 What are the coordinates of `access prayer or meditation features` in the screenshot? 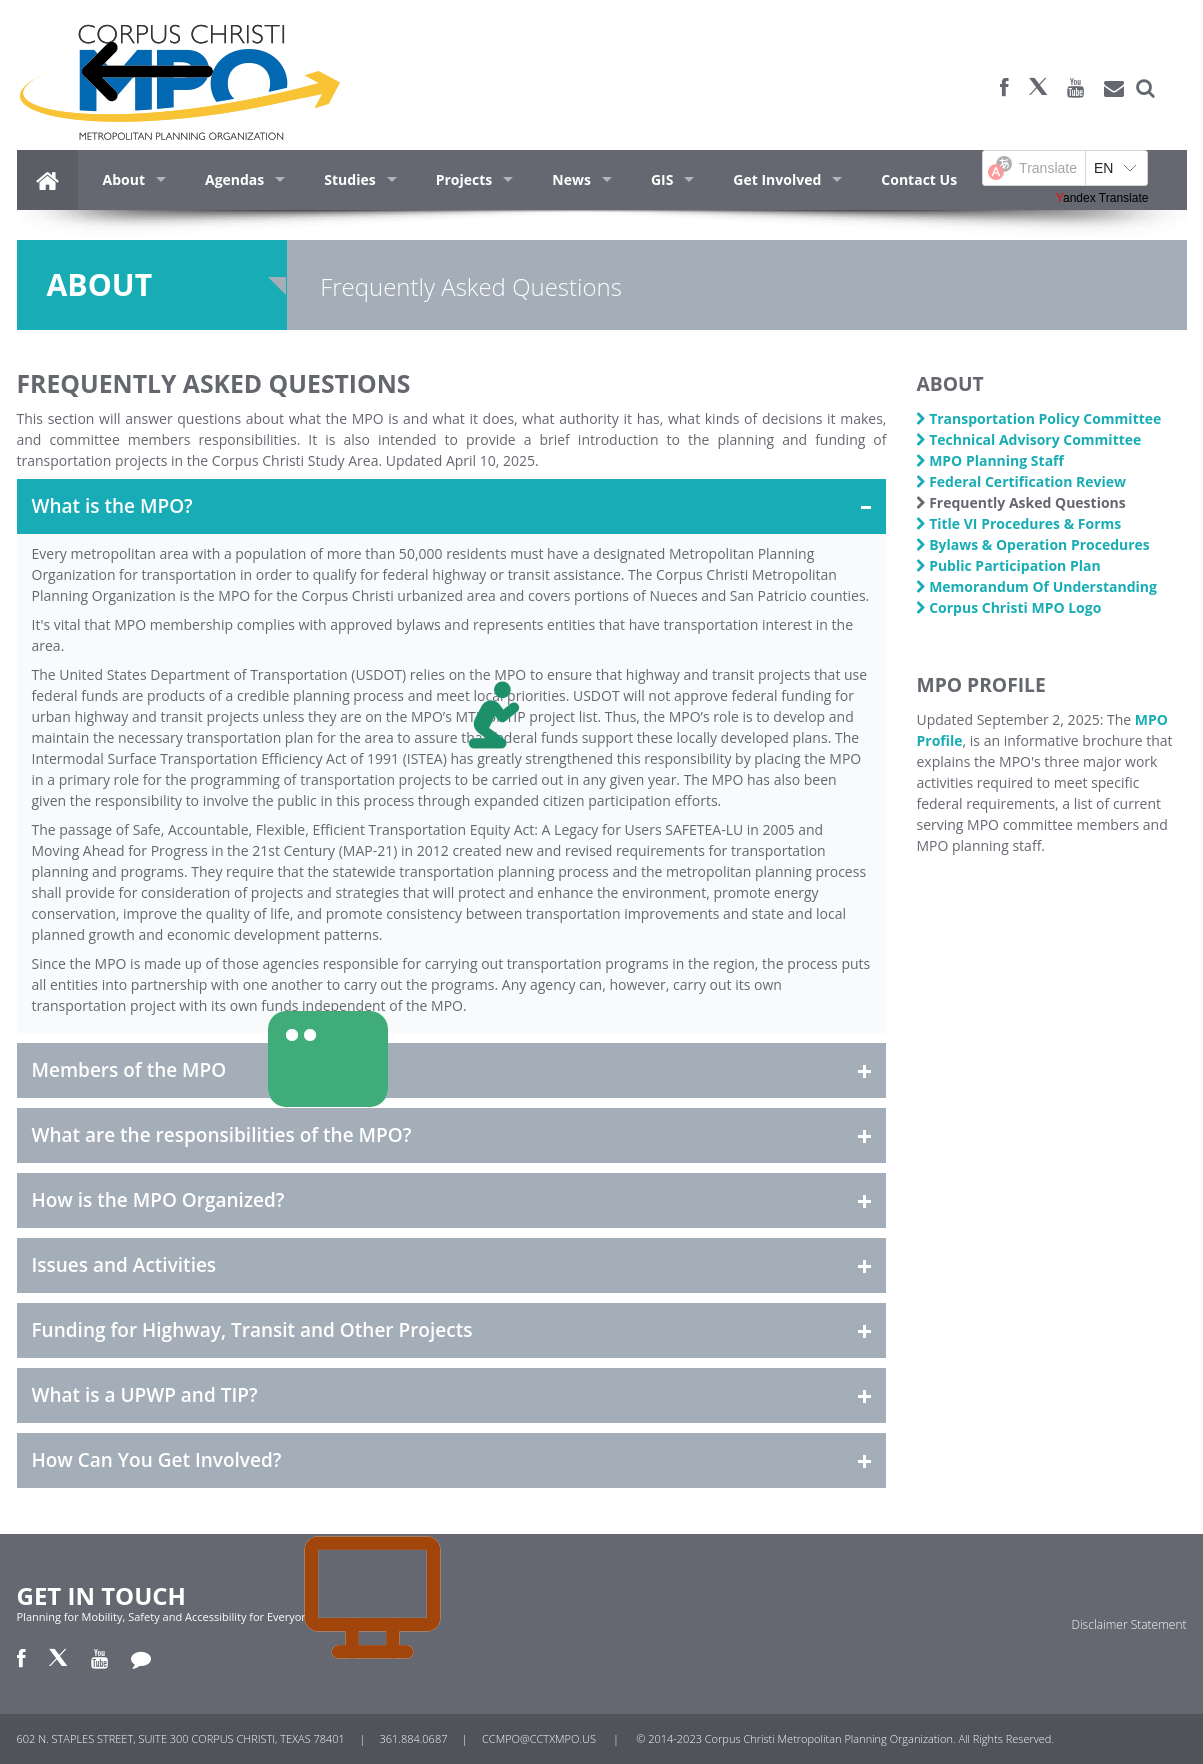 It's located at (494, 715).